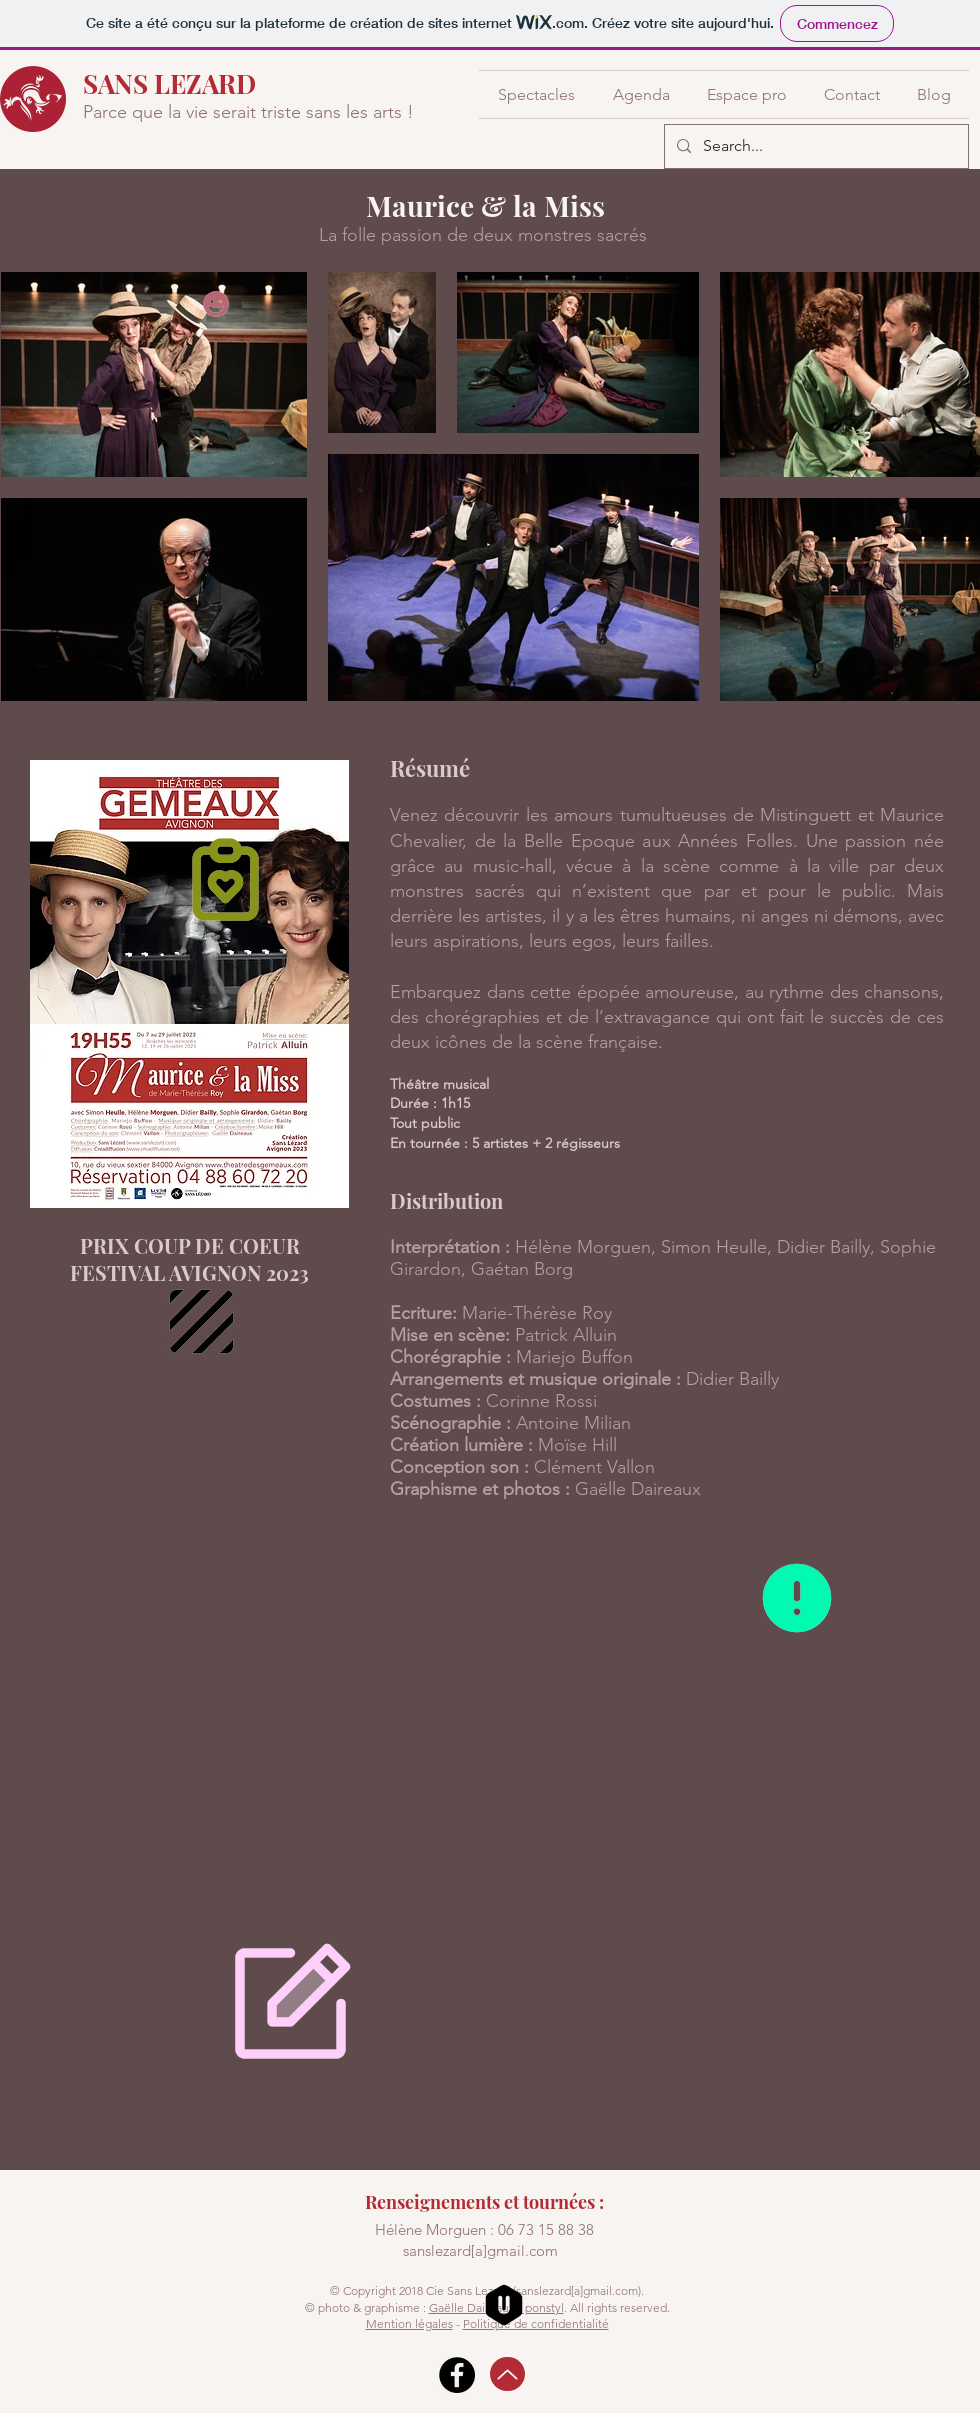  I want to click on view your saved favorites or wishlist, so click(225, 879).